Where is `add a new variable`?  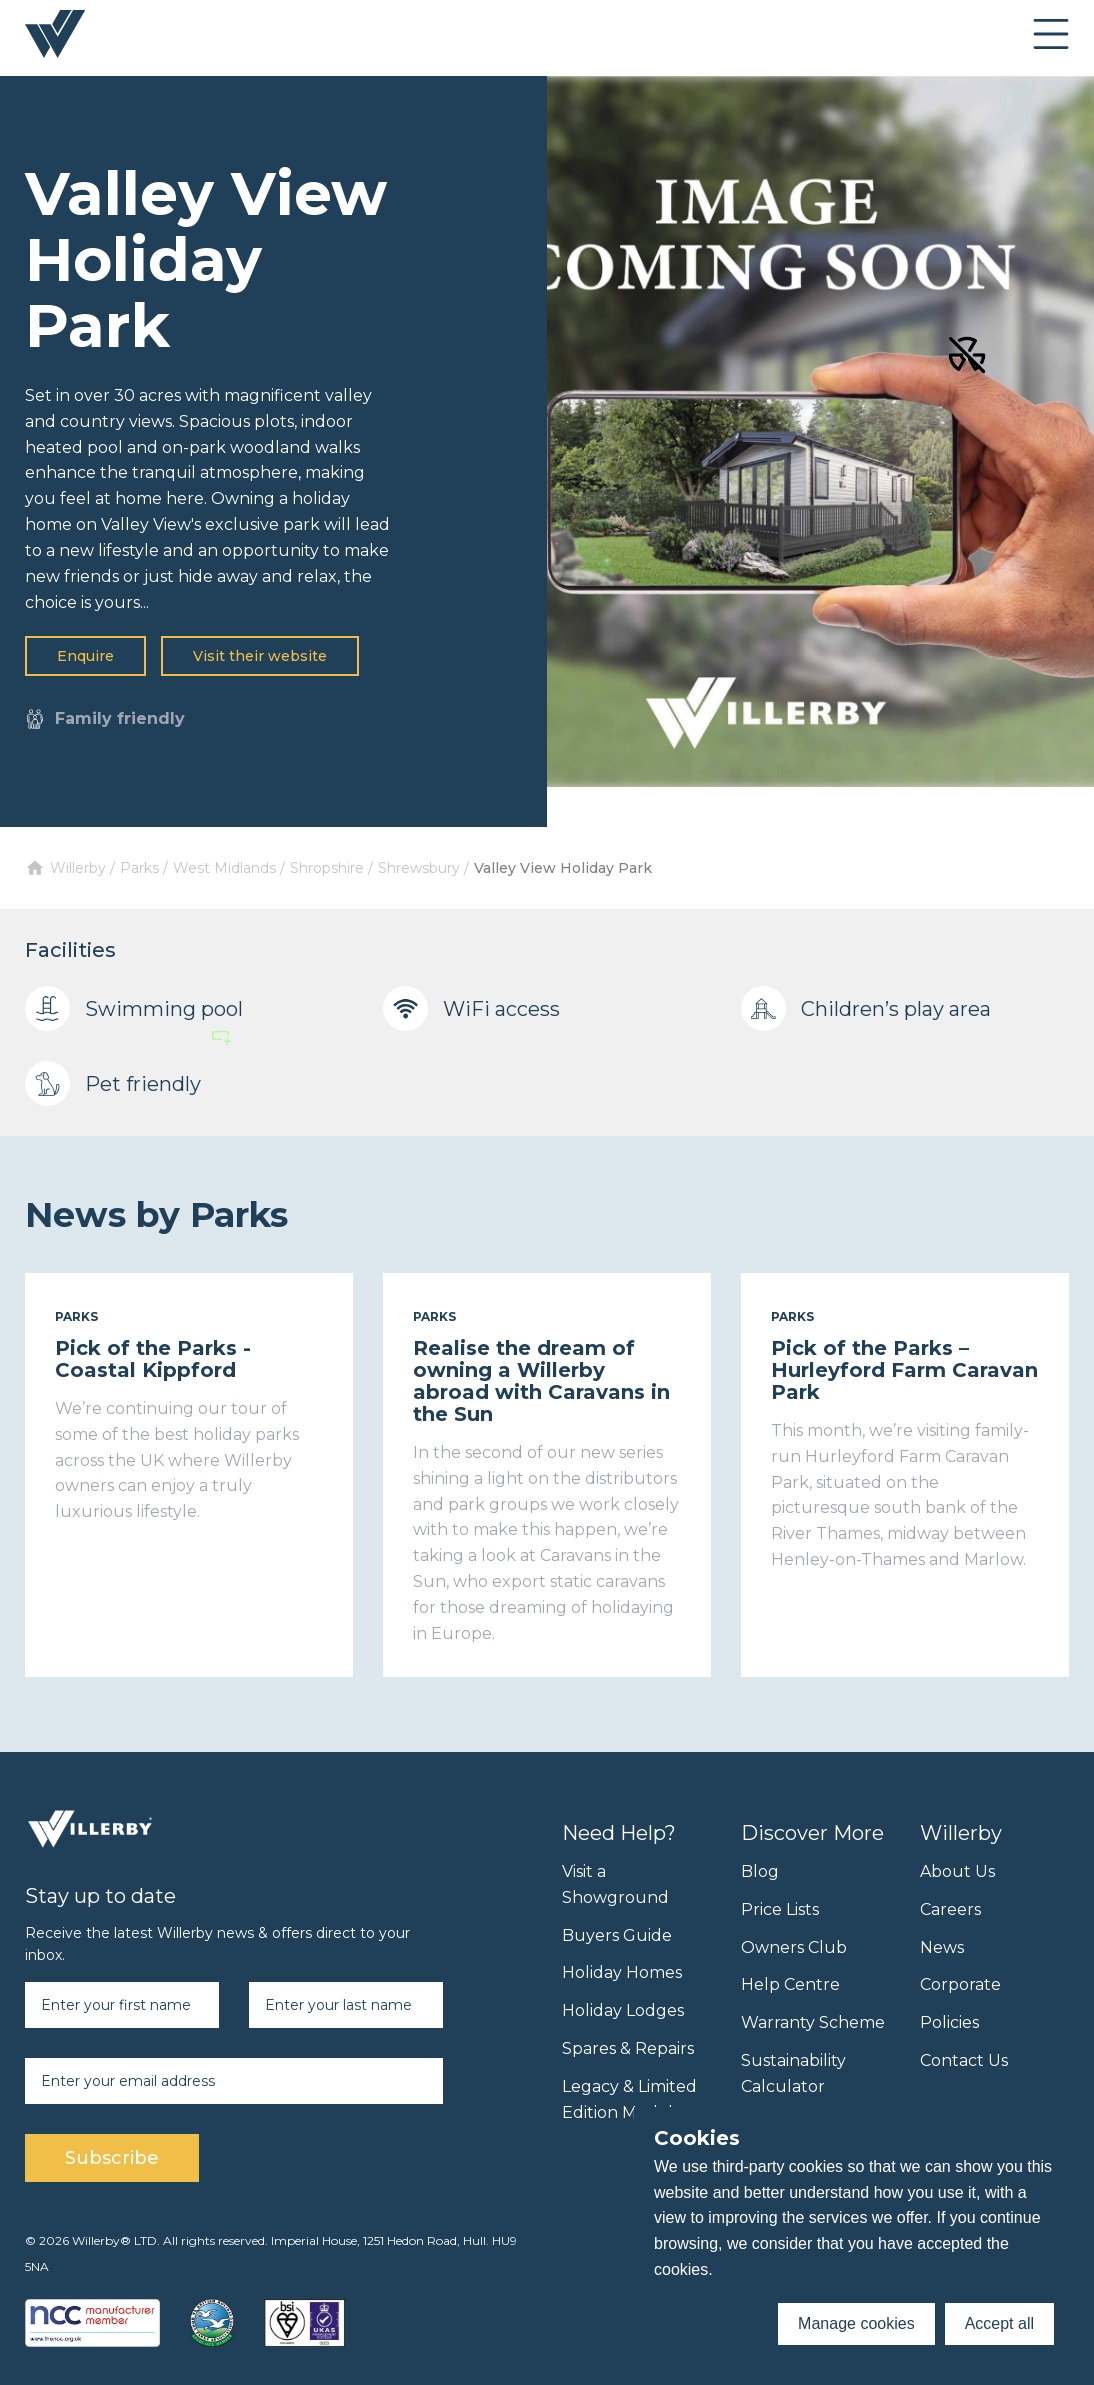 add a new variable is located at coordinates (220, 1035).